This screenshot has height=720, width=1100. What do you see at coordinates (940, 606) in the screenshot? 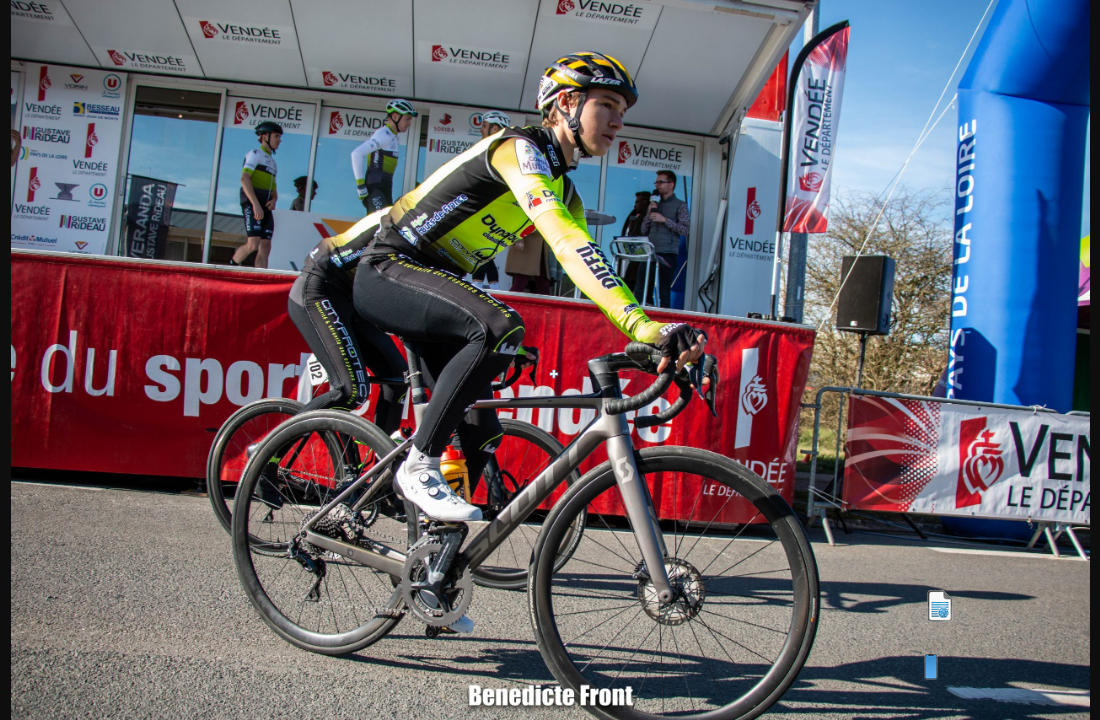
I see `open a web template document file` at bounding box center [940, 606].